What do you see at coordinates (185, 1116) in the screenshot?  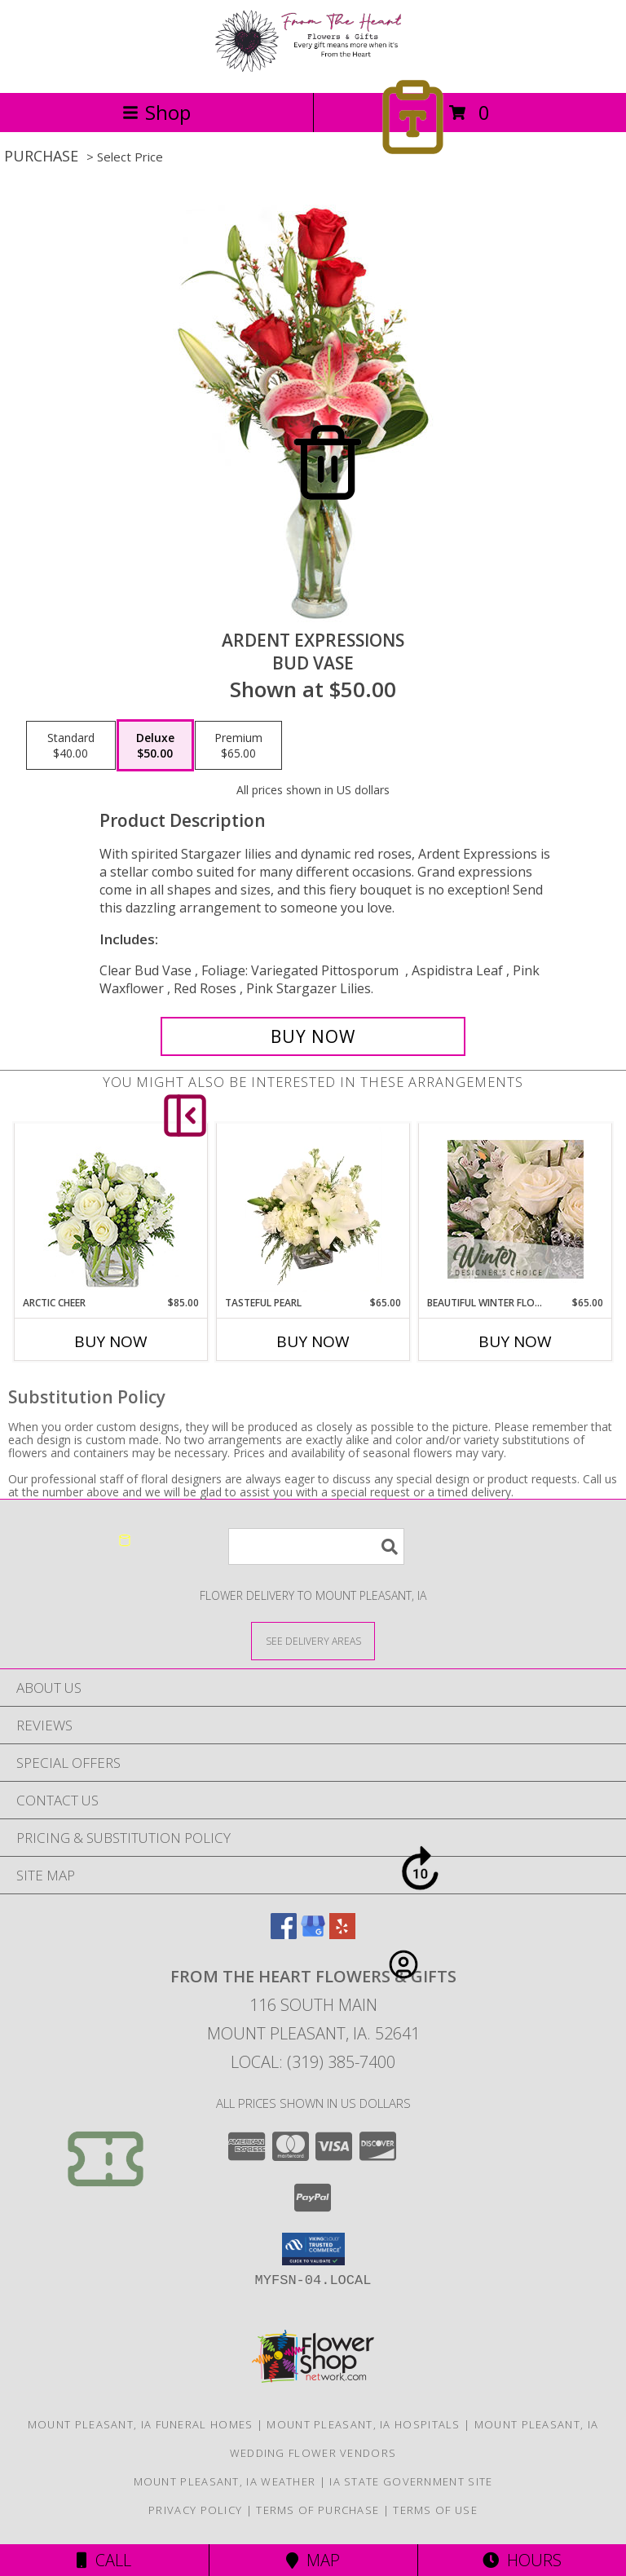 I see `collapse the left sidebar panel` at bounding box center [185, 1116].